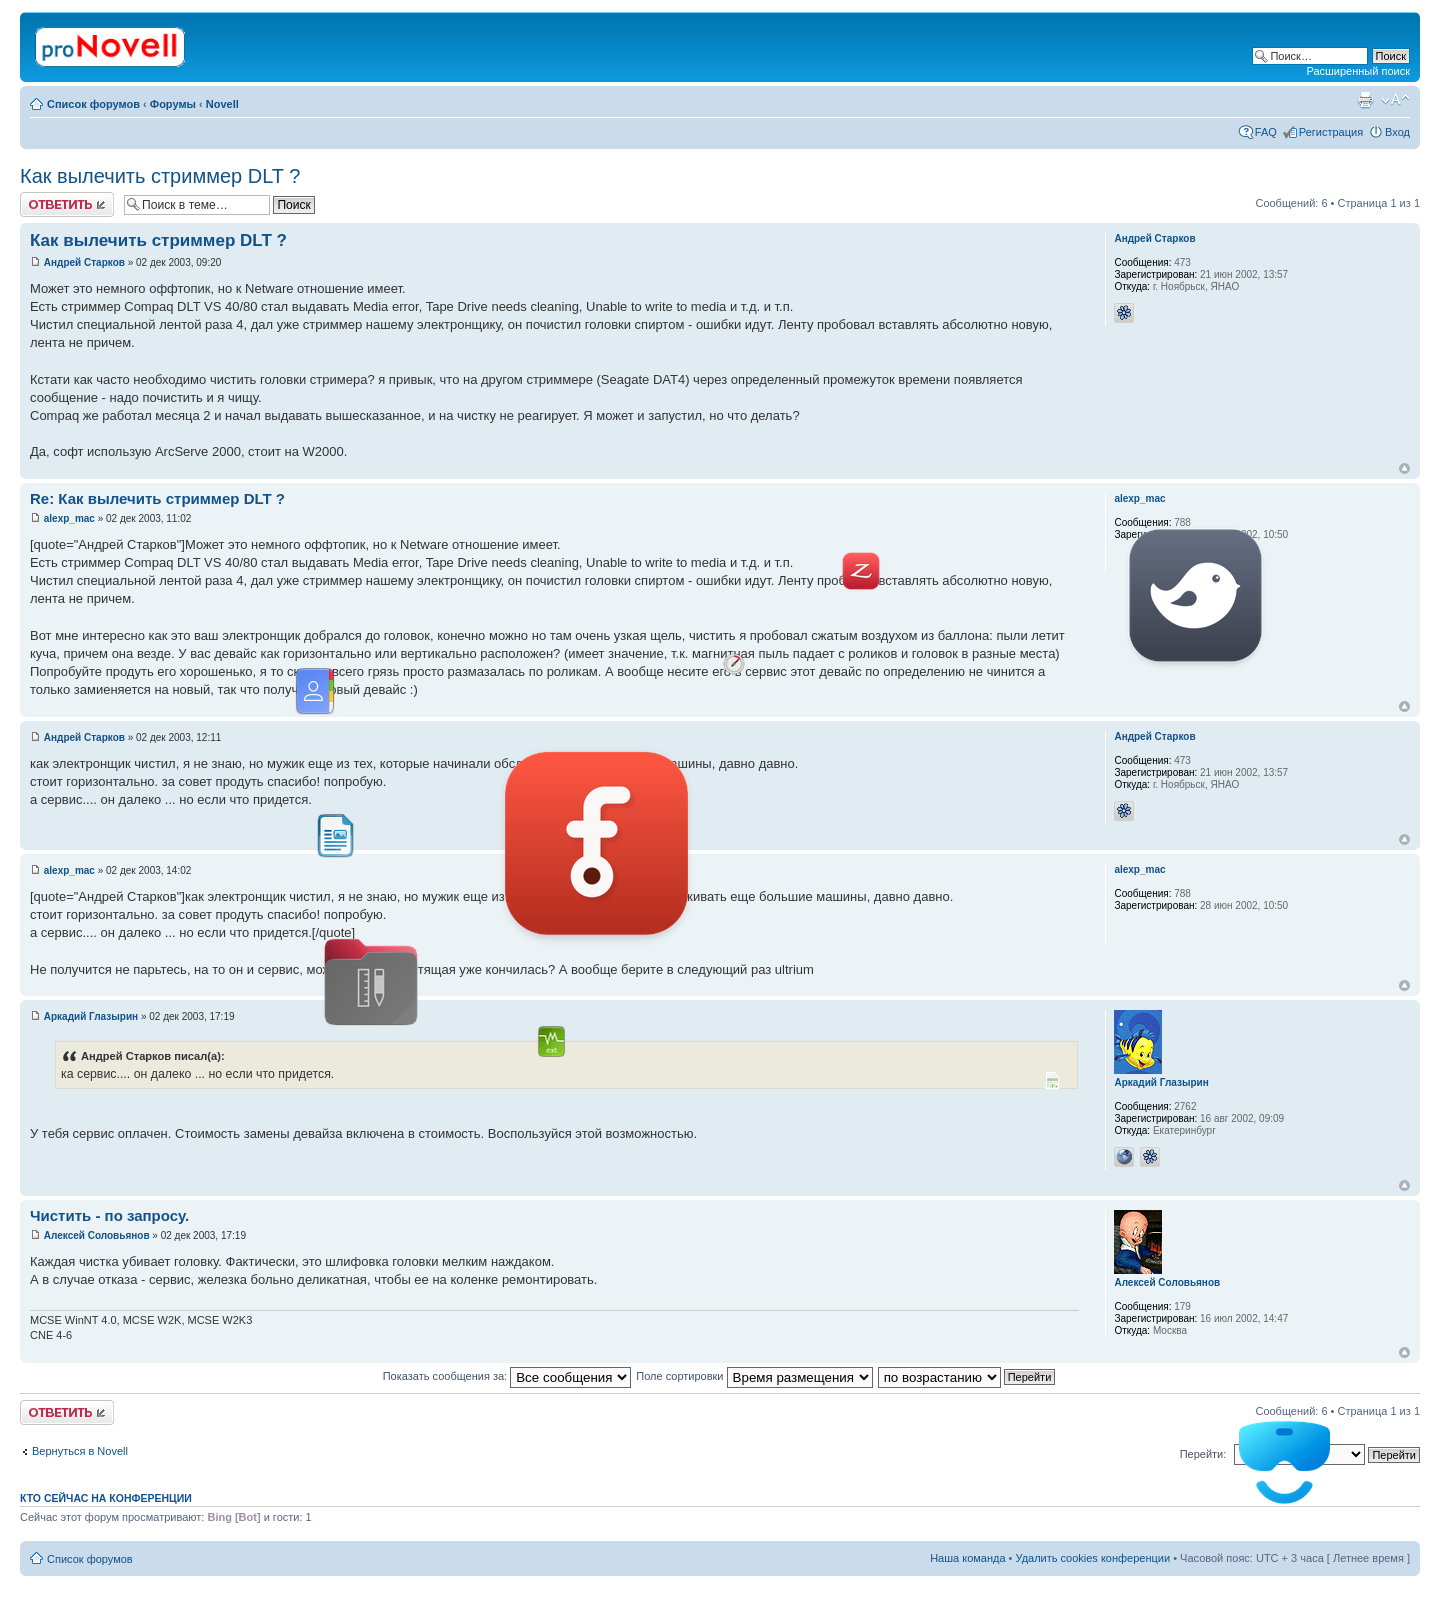  Describe the element at coordinates (1052, 1080) in the screenshot. I see `open a spreadsheet file` at that location.